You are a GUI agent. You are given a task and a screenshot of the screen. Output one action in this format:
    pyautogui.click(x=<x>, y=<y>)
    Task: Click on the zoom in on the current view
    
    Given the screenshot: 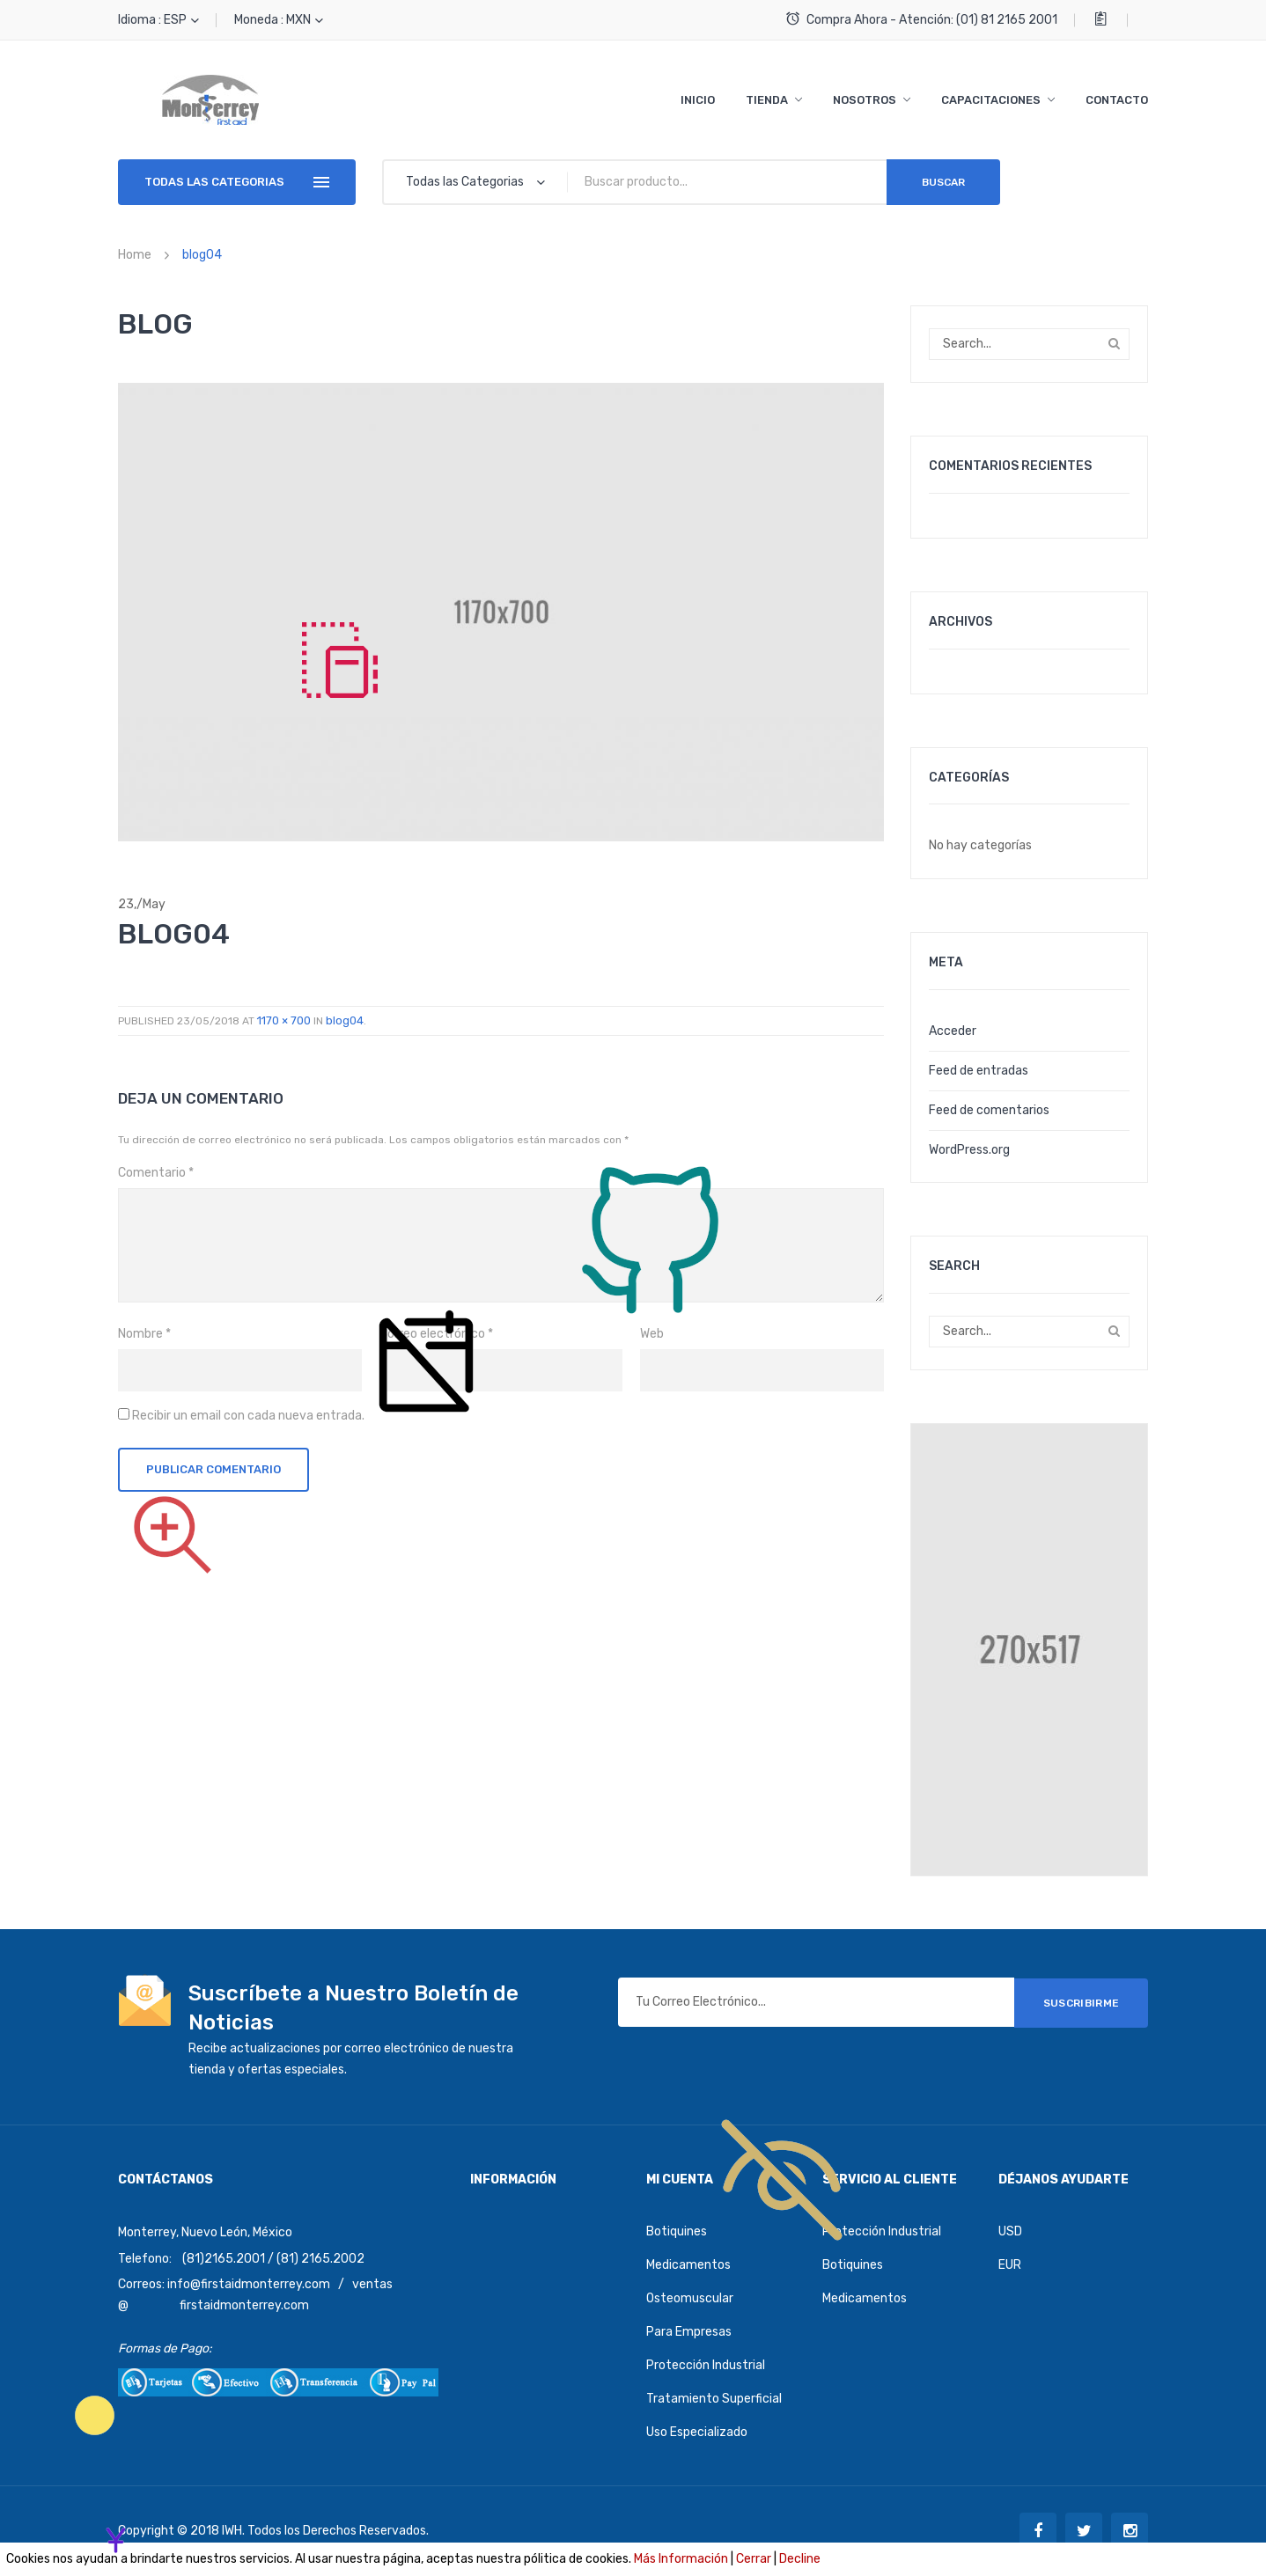 What is the action you would take?
    pyautogui.click(x=173, y=1535)
    